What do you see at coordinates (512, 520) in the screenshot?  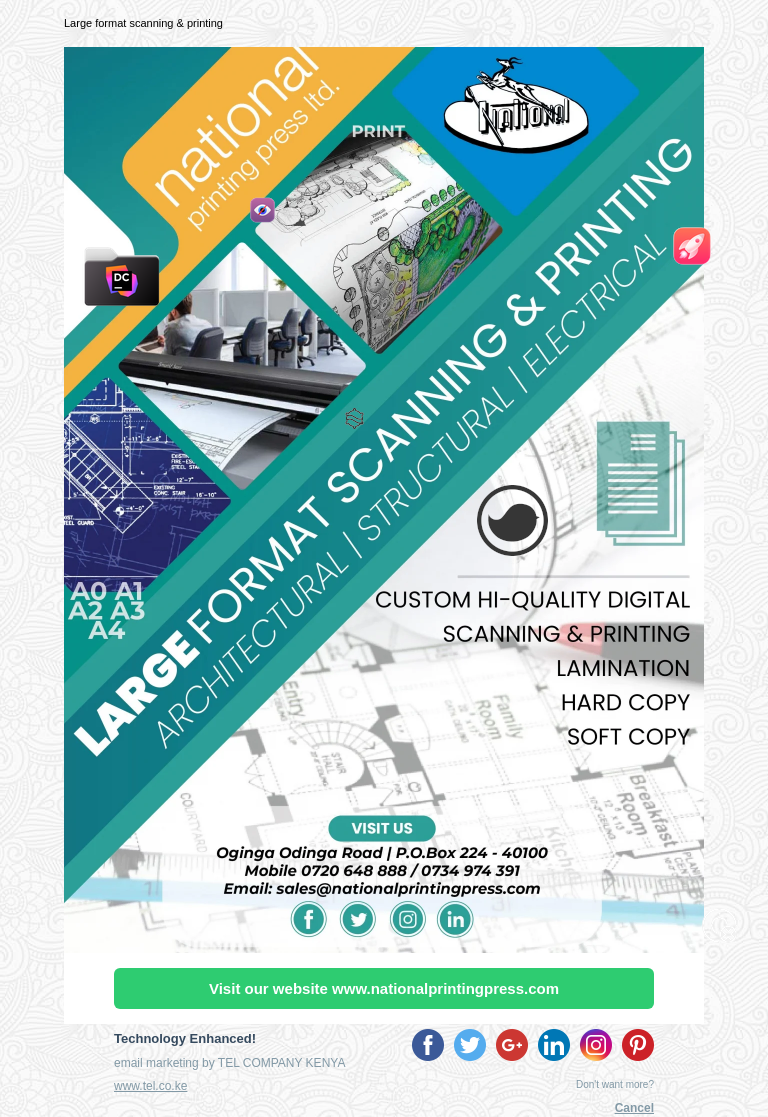 I see `launch budgie desktop environment` at bounding box center [512, 520].